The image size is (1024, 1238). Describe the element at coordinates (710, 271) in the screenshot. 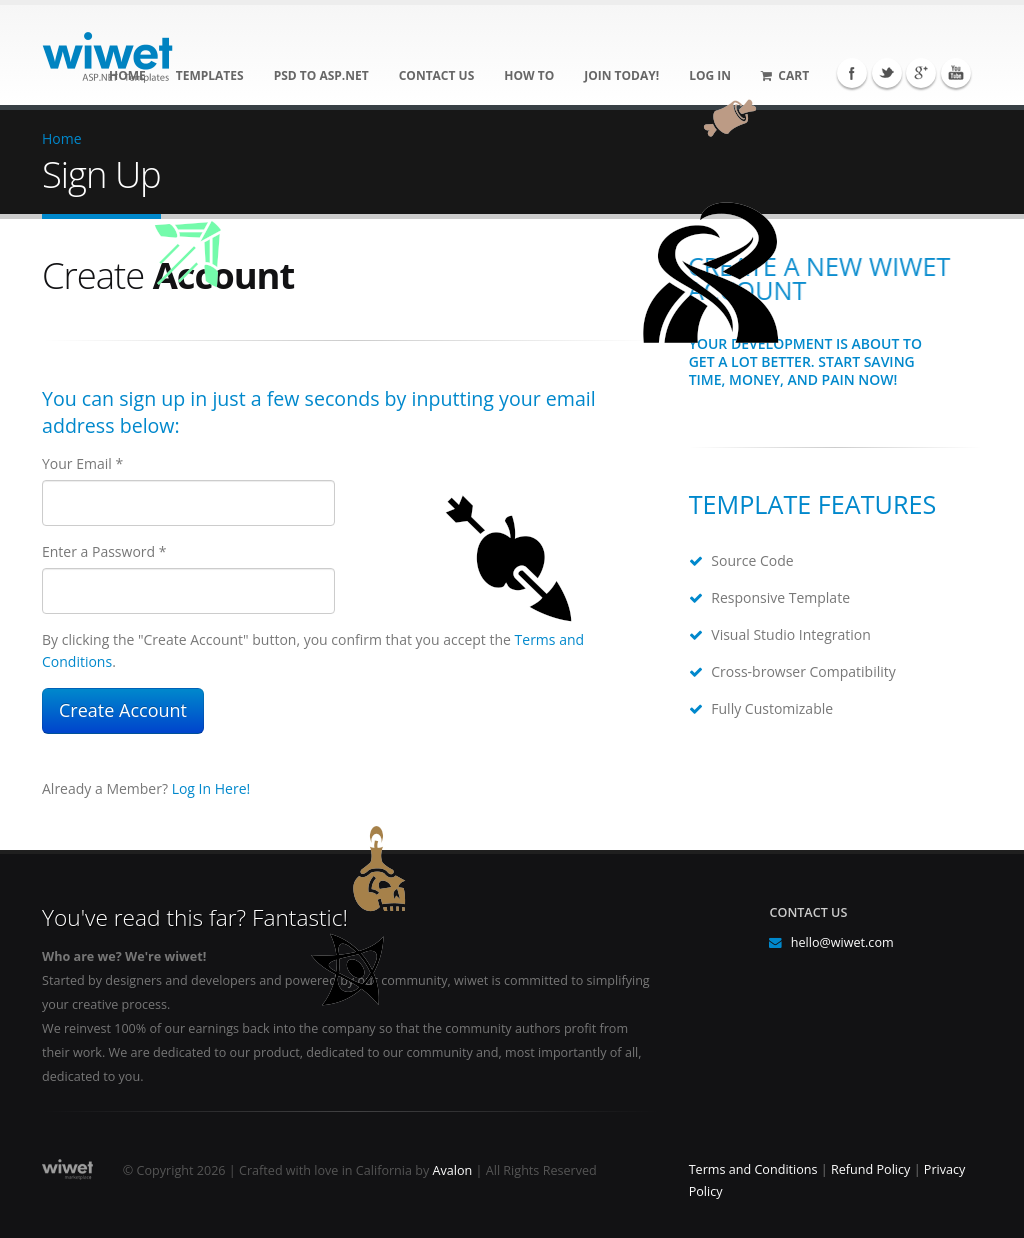

I see `indicates a monster or creature encounter` at that location.